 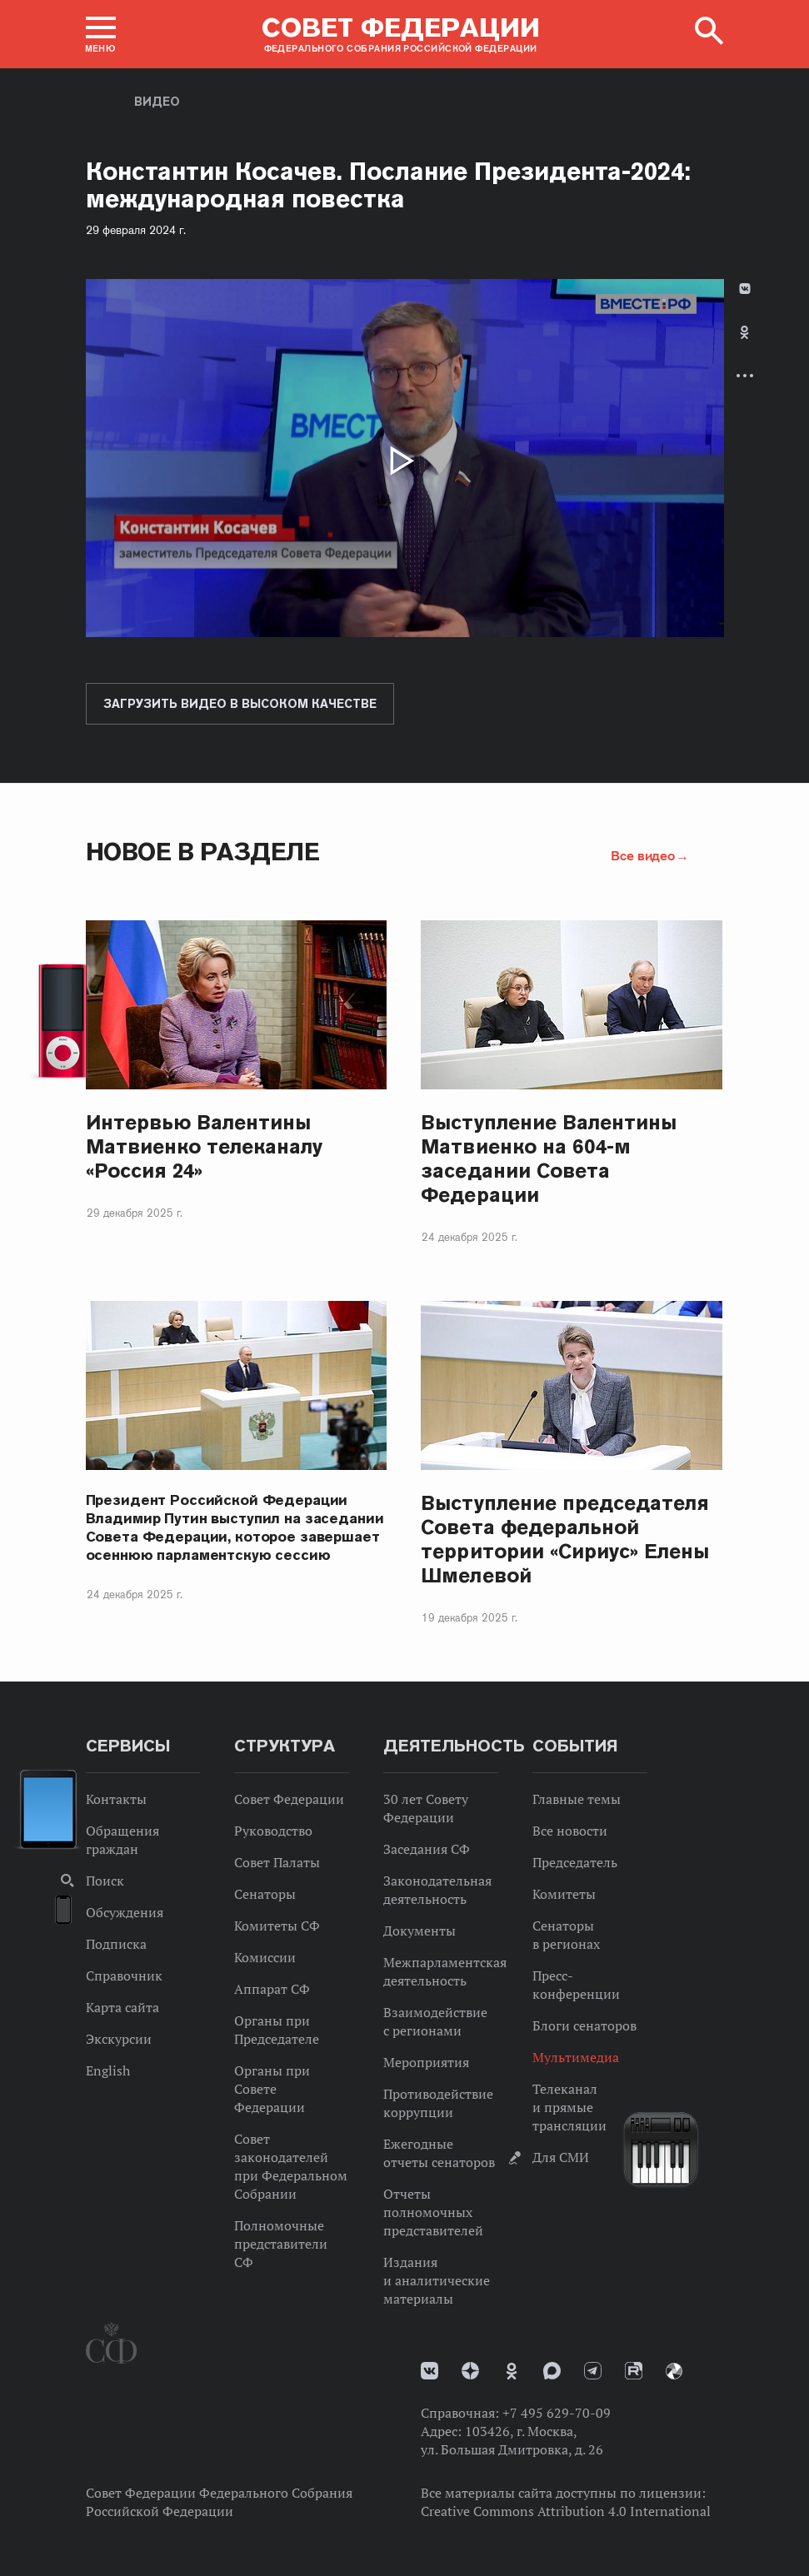 I want to click on iPhone with Face ID in device sidebar, so click(x=63, y=1910).